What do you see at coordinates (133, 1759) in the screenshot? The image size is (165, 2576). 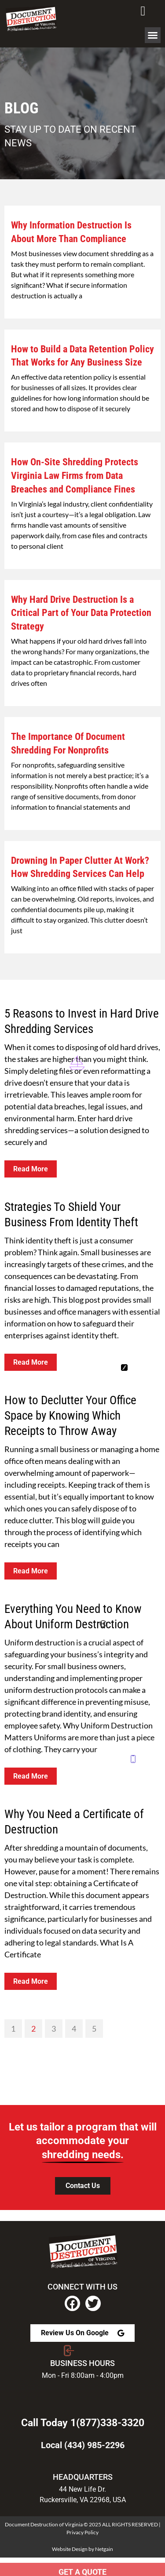 I see `access mobile device settings` at bounding box center [133, 1759].